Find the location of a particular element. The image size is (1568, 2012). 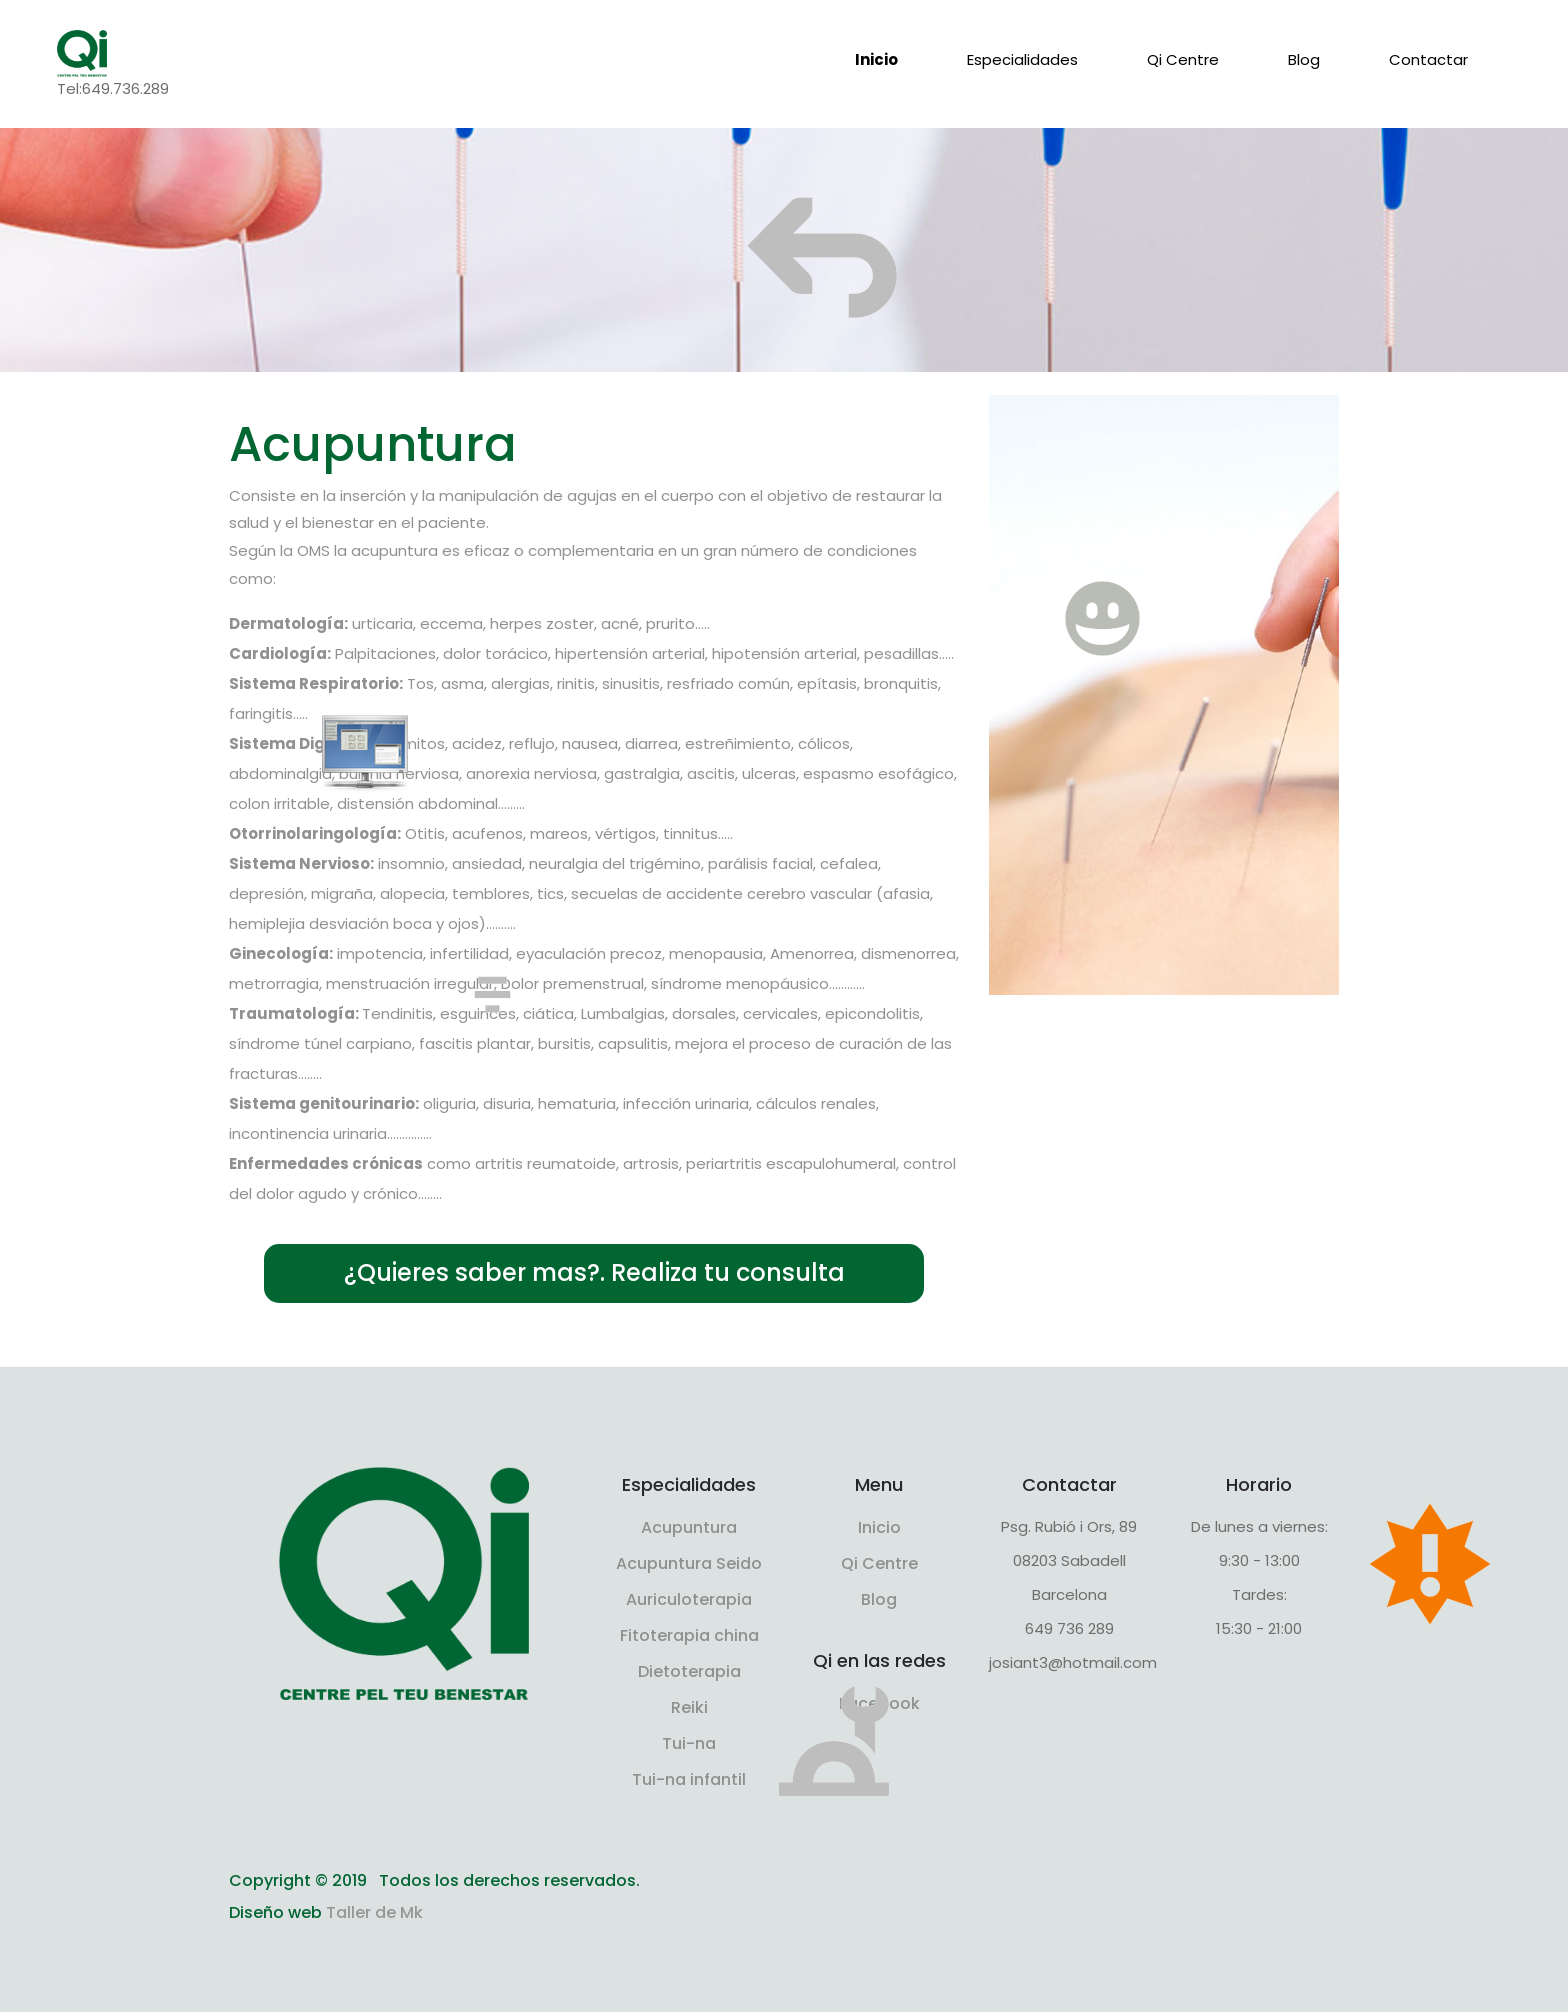

center align text is located at coordinates (492, 994).